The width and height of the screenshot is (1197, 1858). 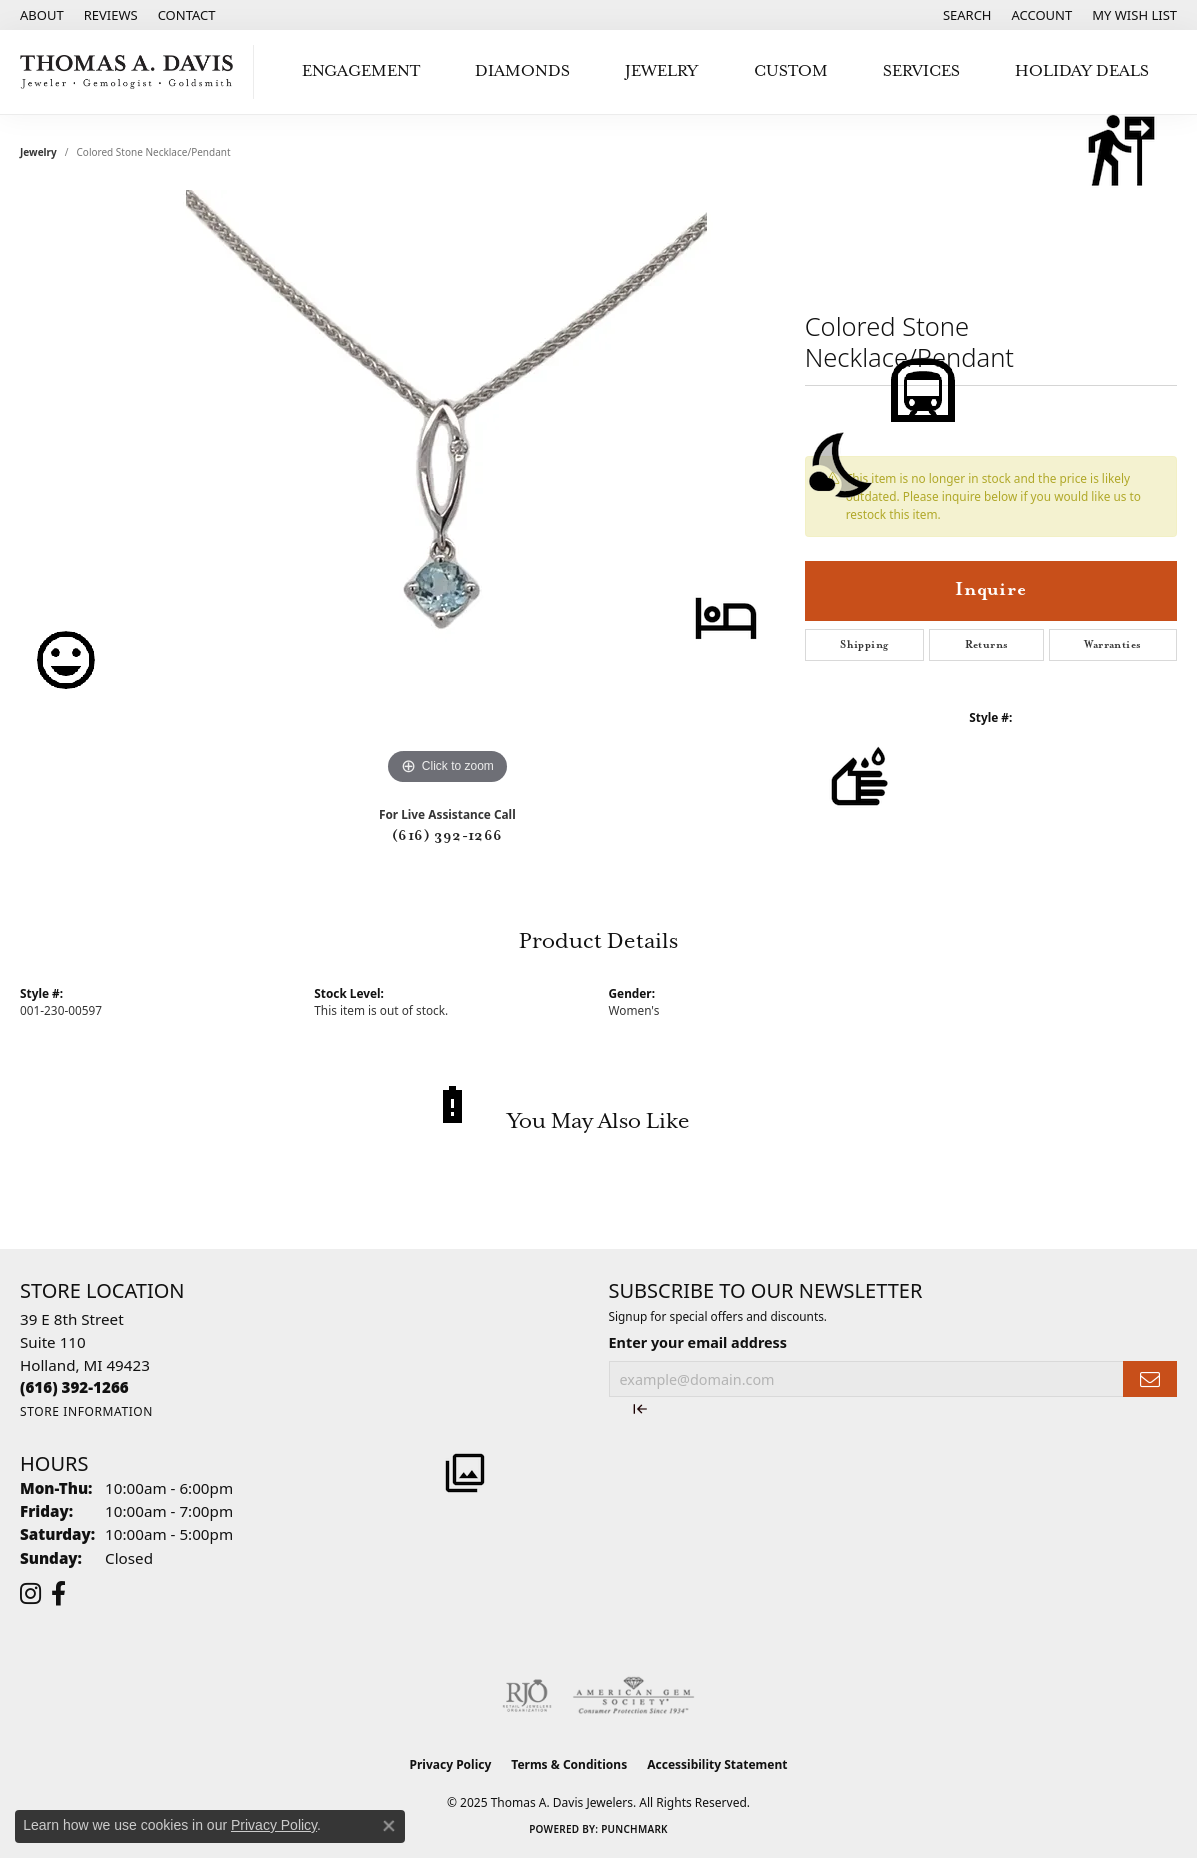 I want to click on find nearby hotels or lodging, so click(x=726, y=617).